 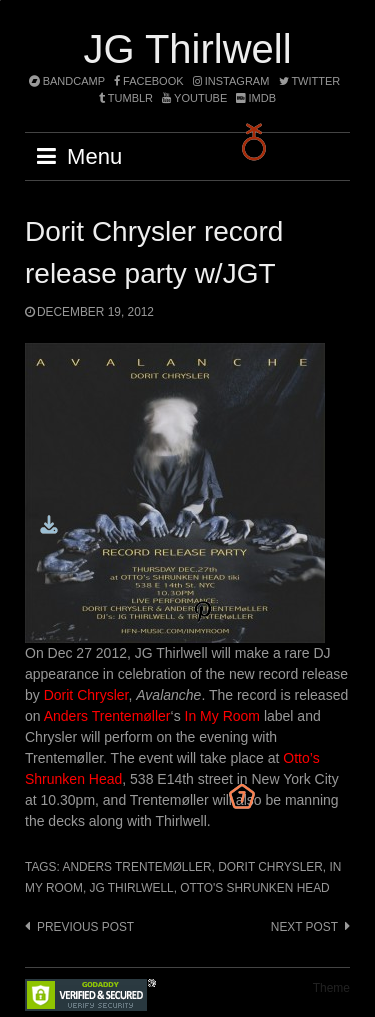 I want to click on download a file to your device, so click(x=49, y=525).